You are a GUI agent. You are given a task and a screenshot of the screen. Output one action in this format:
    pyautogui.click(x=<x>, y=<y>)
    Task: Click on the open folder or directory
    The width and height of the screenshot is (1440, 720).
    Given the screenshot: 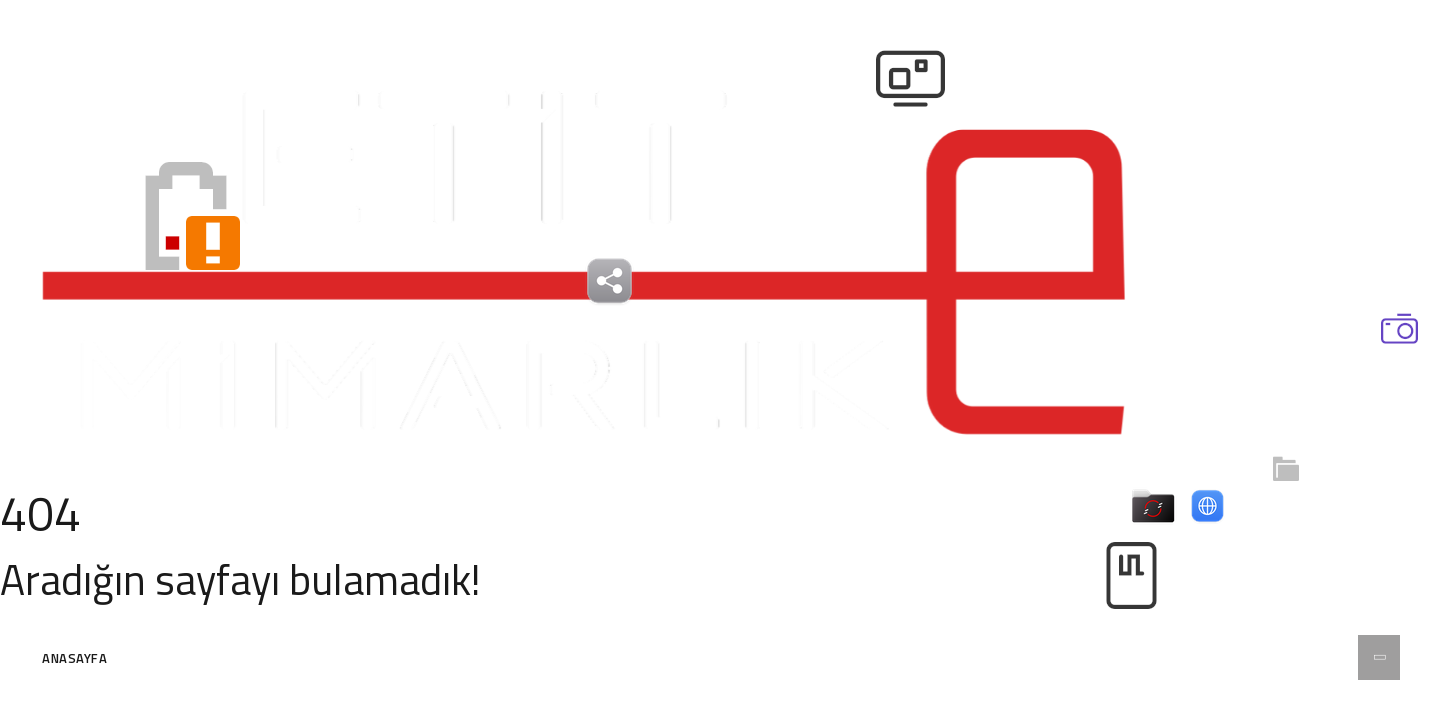 What is the action you would take?
    pyautogui.click(x=1286, y=468)
    